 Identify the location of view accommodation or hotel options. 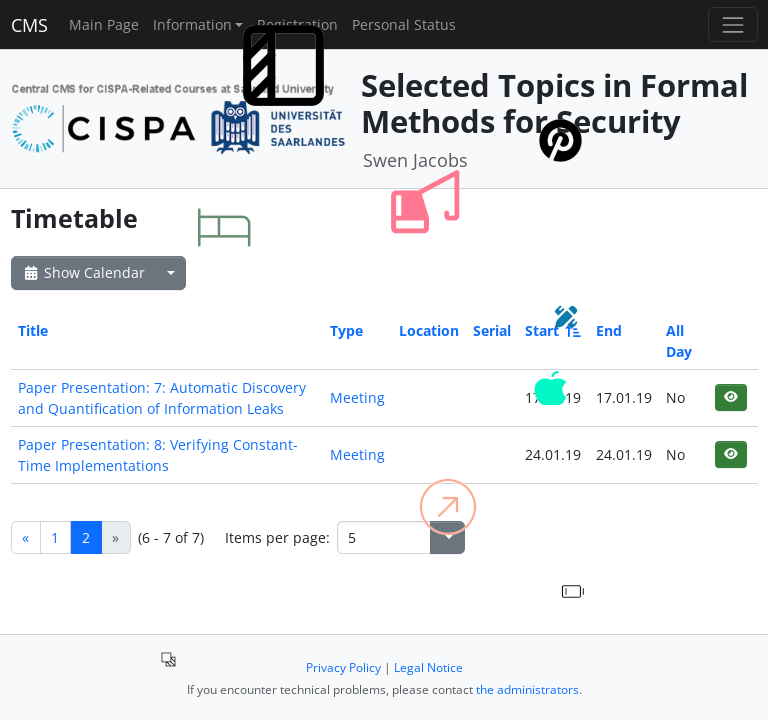
(222, 227).